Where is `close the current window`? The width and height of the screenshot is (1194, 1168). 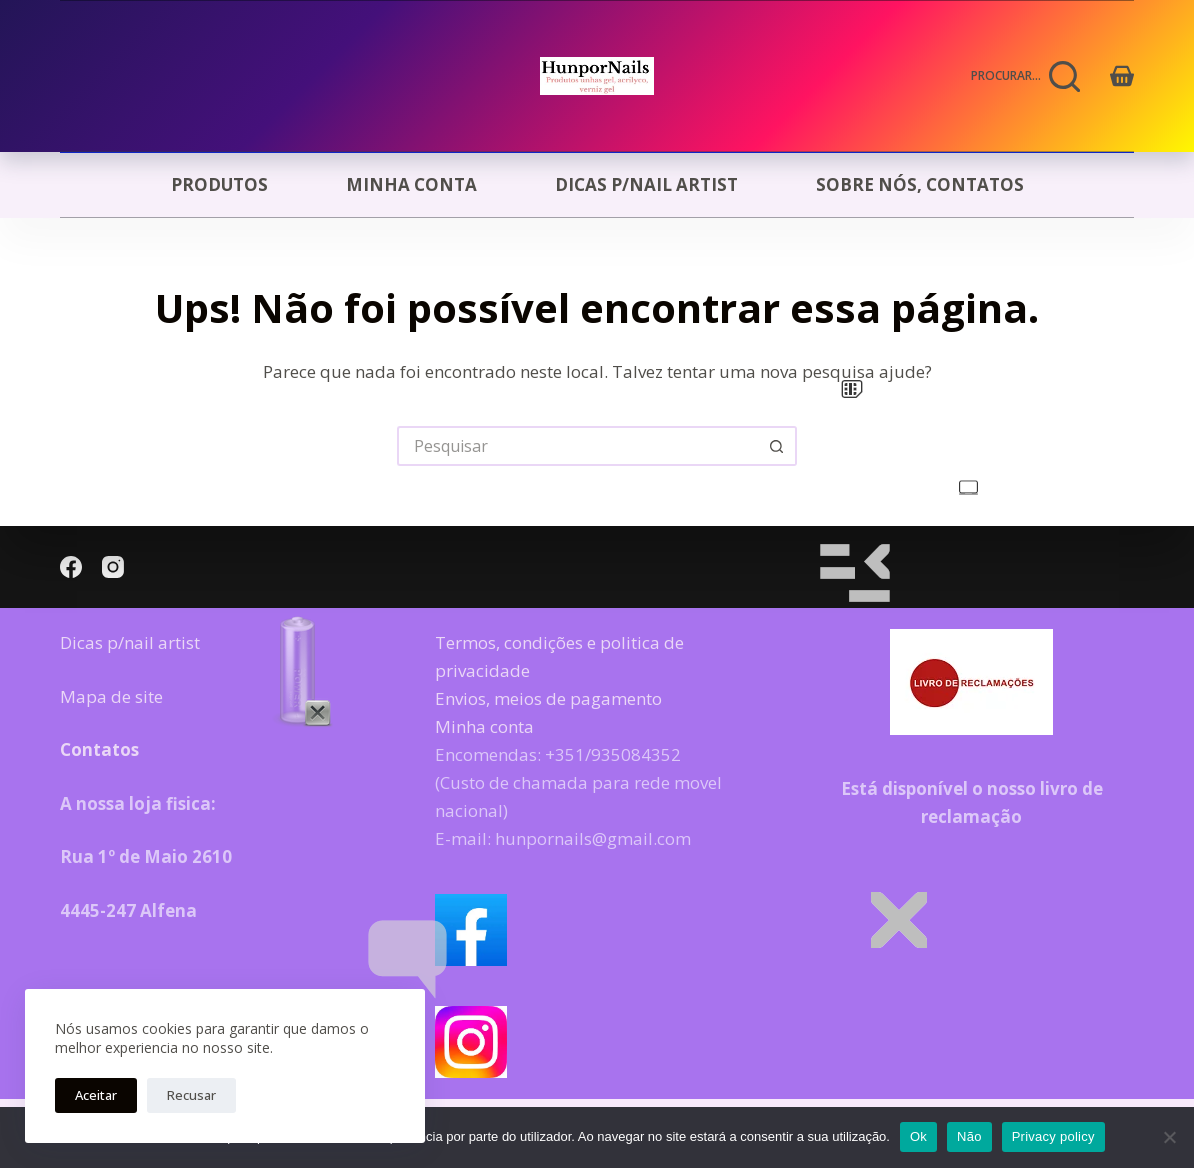 close the current window is located at coordinates (899, 920).